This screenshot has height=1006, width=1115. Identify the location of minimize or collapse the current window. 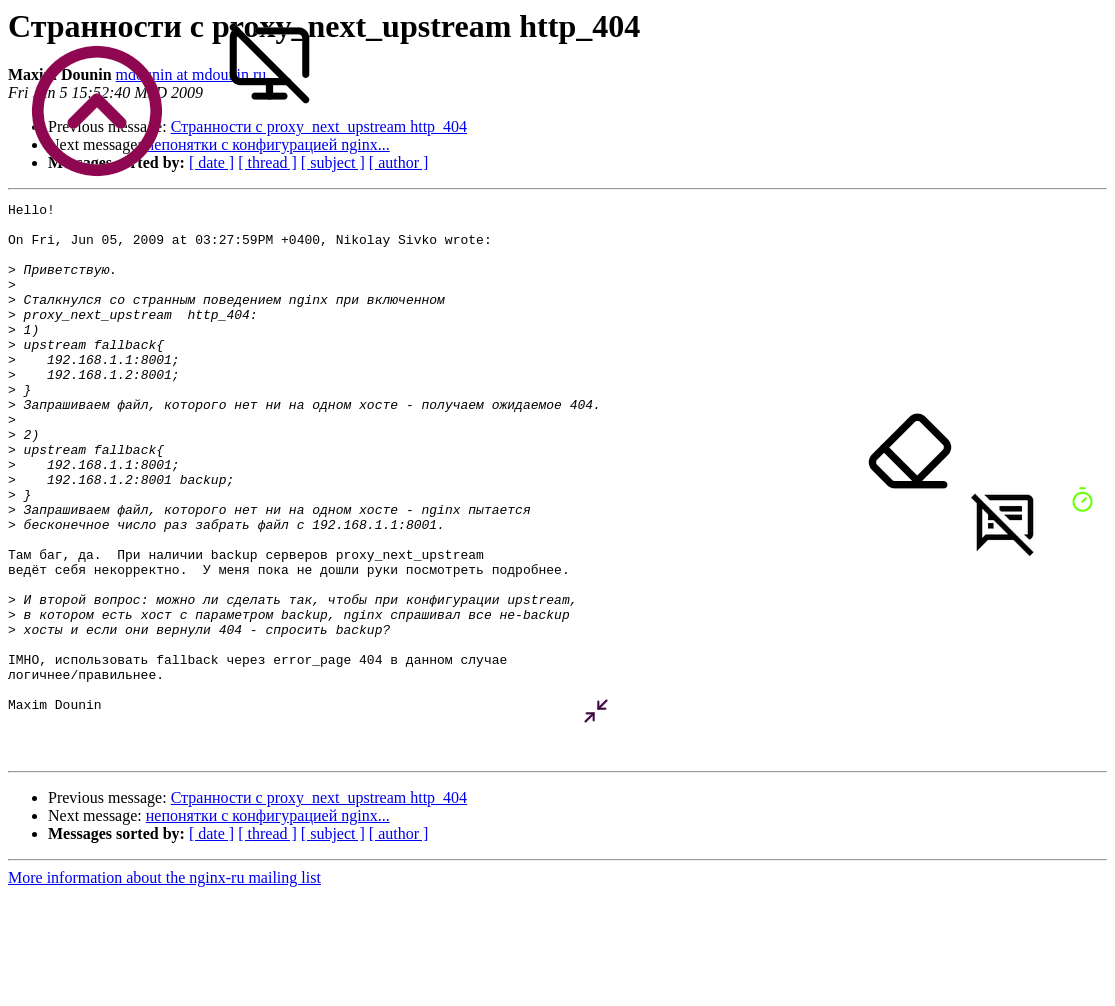
(596, 711).